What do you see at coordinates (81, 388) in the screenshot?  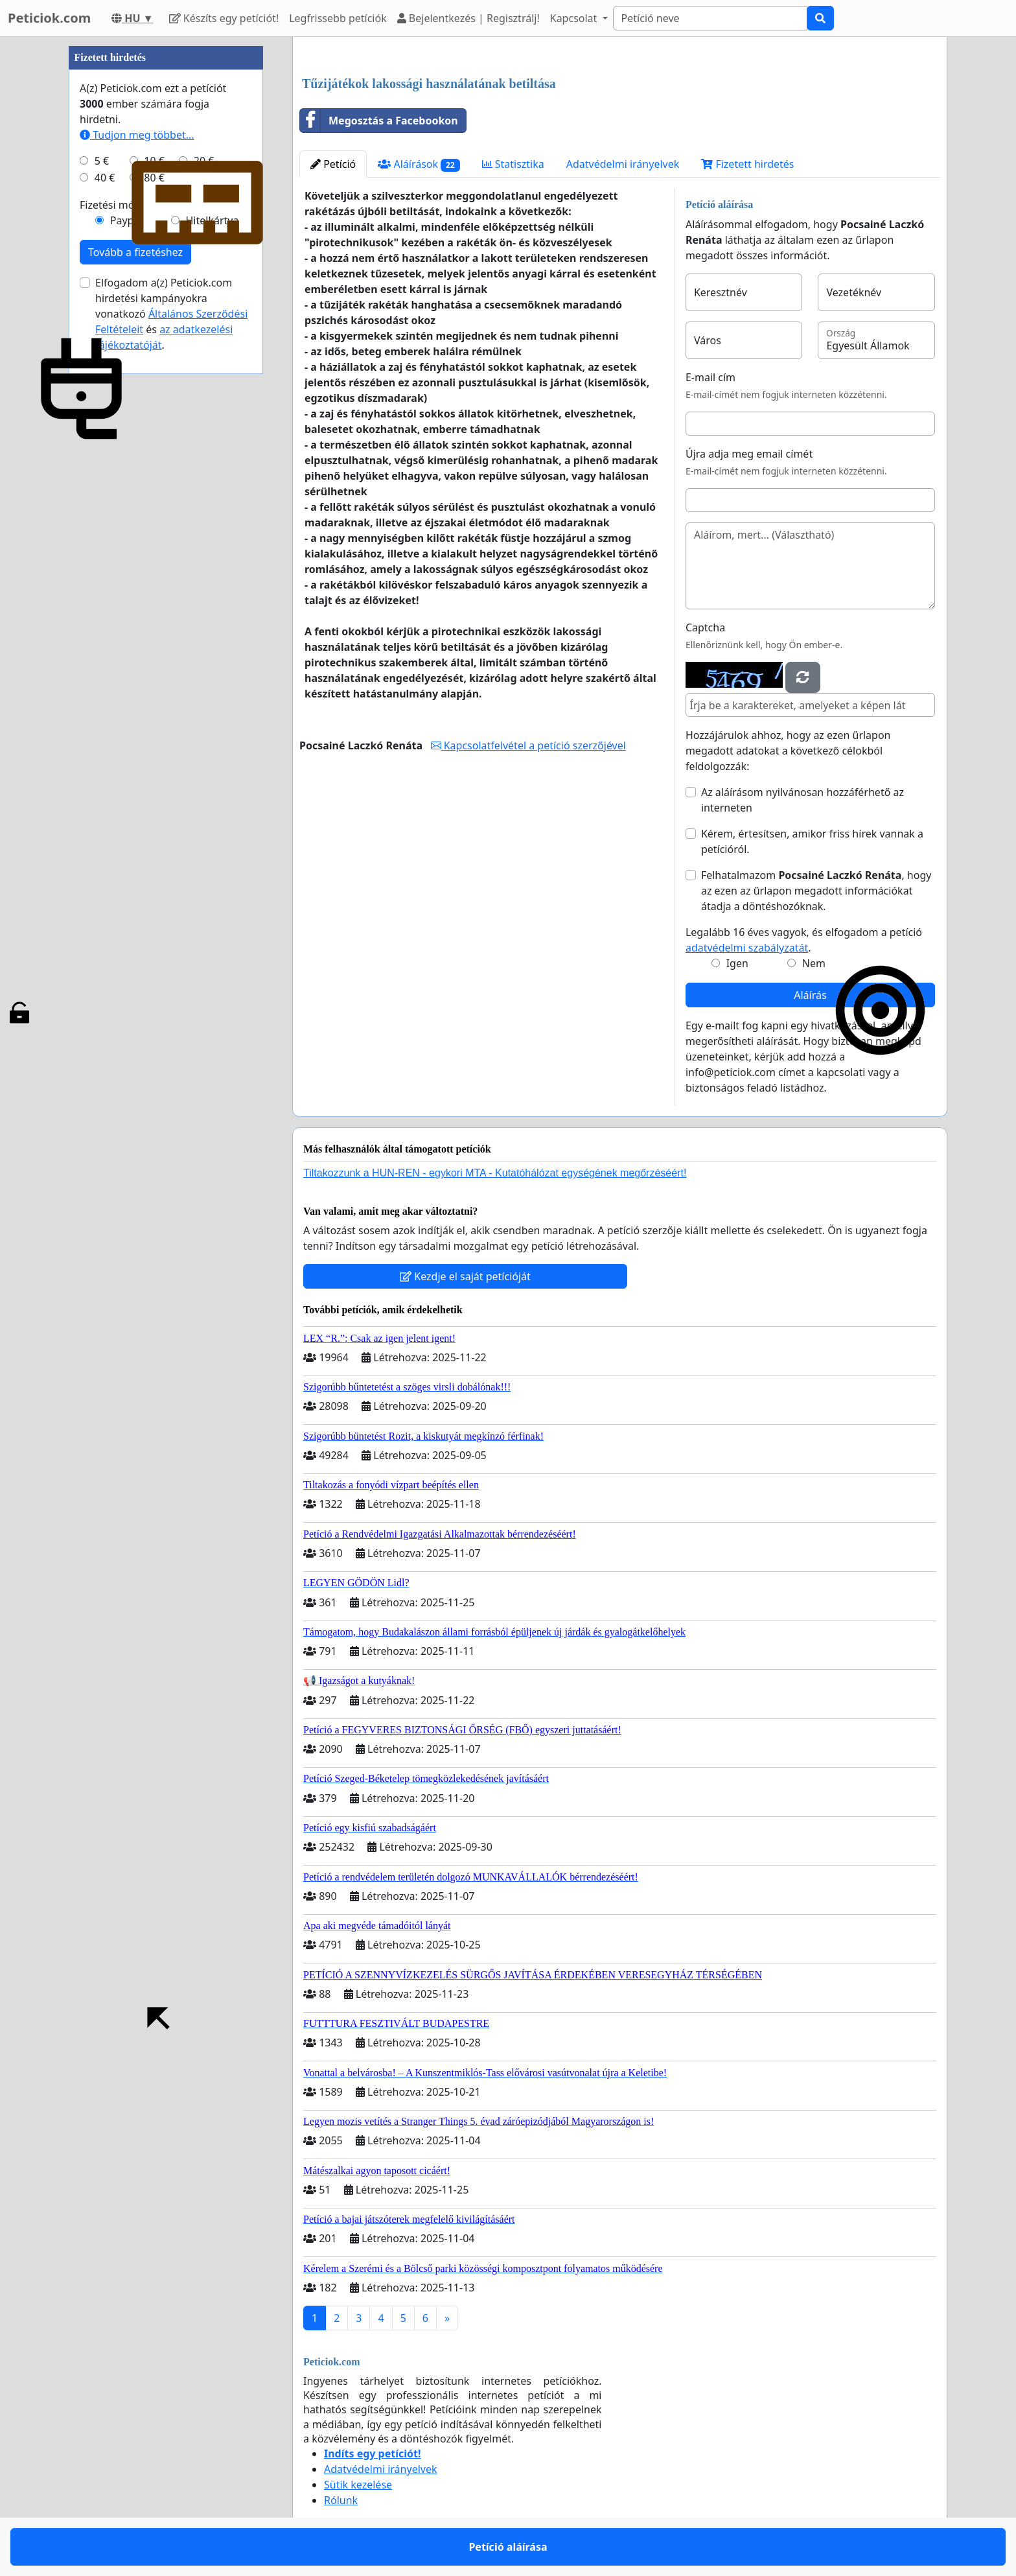 I see `connect to a power source` at bounding box center [81, 388].